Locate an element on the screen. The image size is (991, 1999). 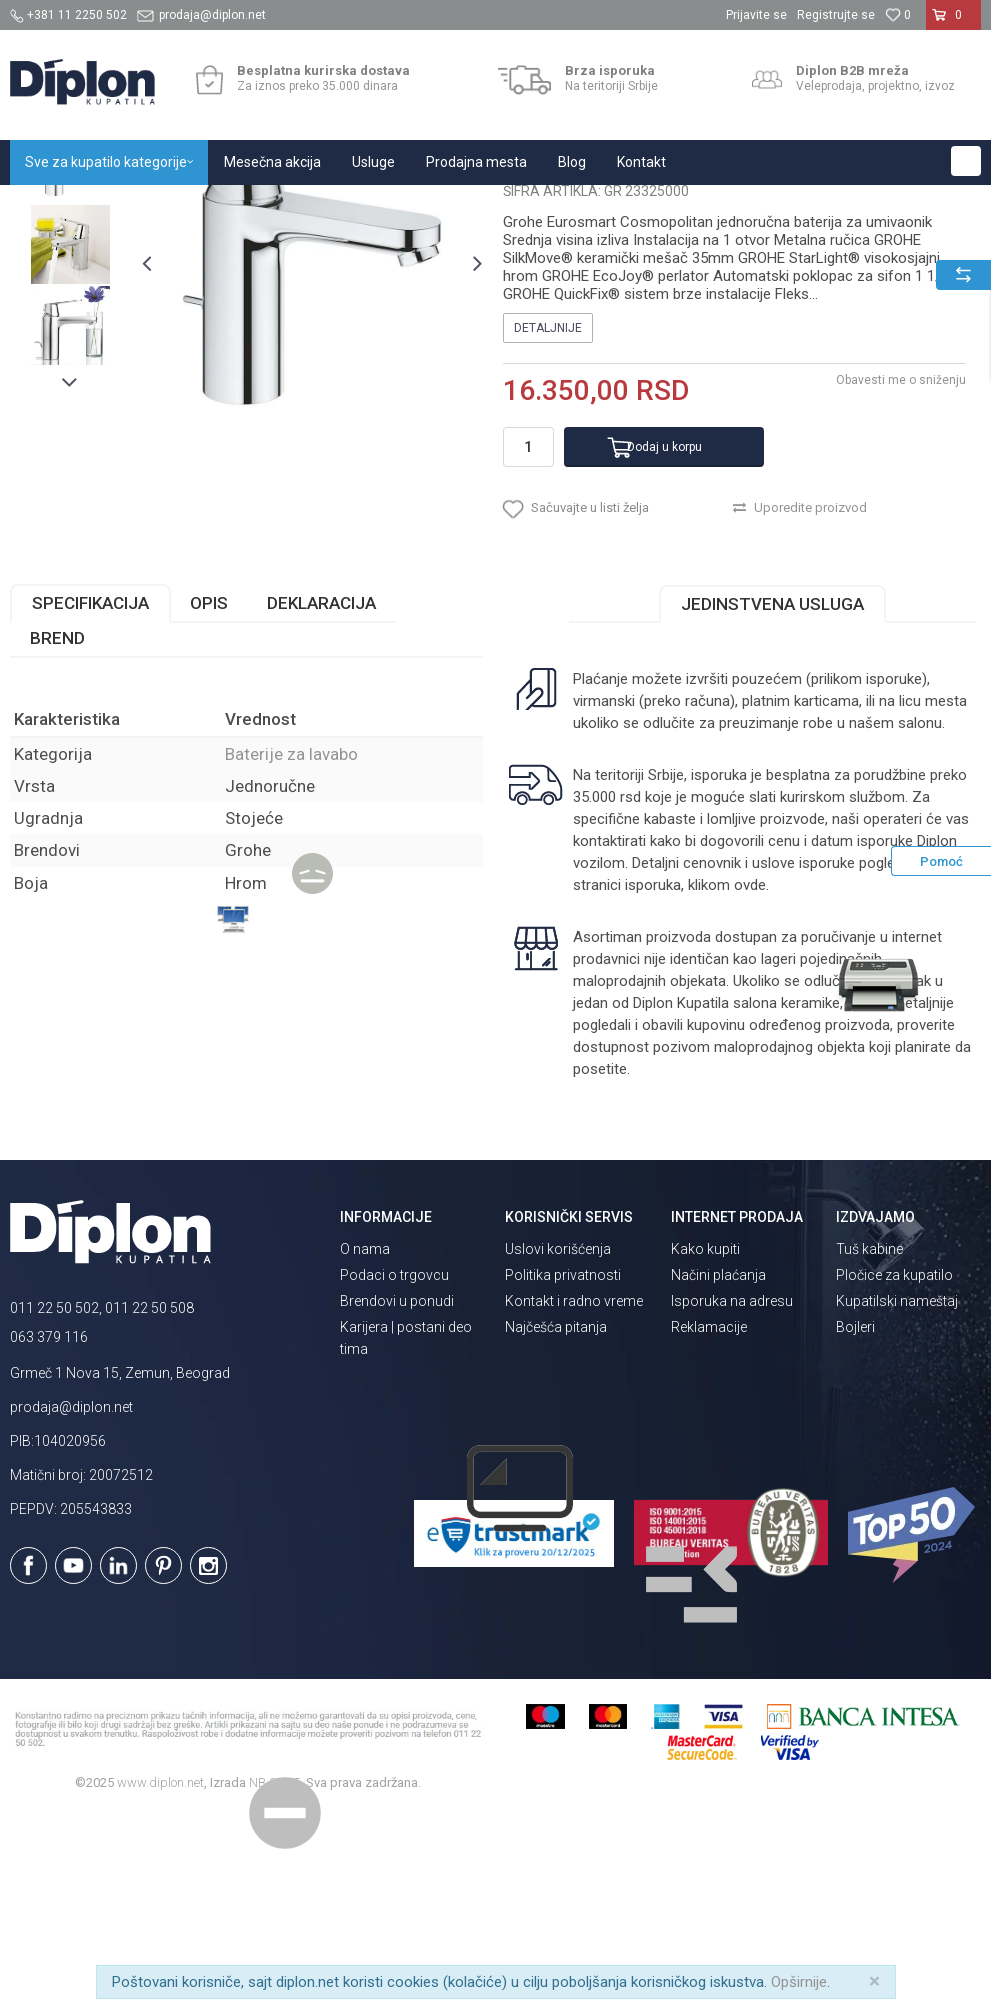
indicates an error or failed action is located at coordinates (285, 1813).